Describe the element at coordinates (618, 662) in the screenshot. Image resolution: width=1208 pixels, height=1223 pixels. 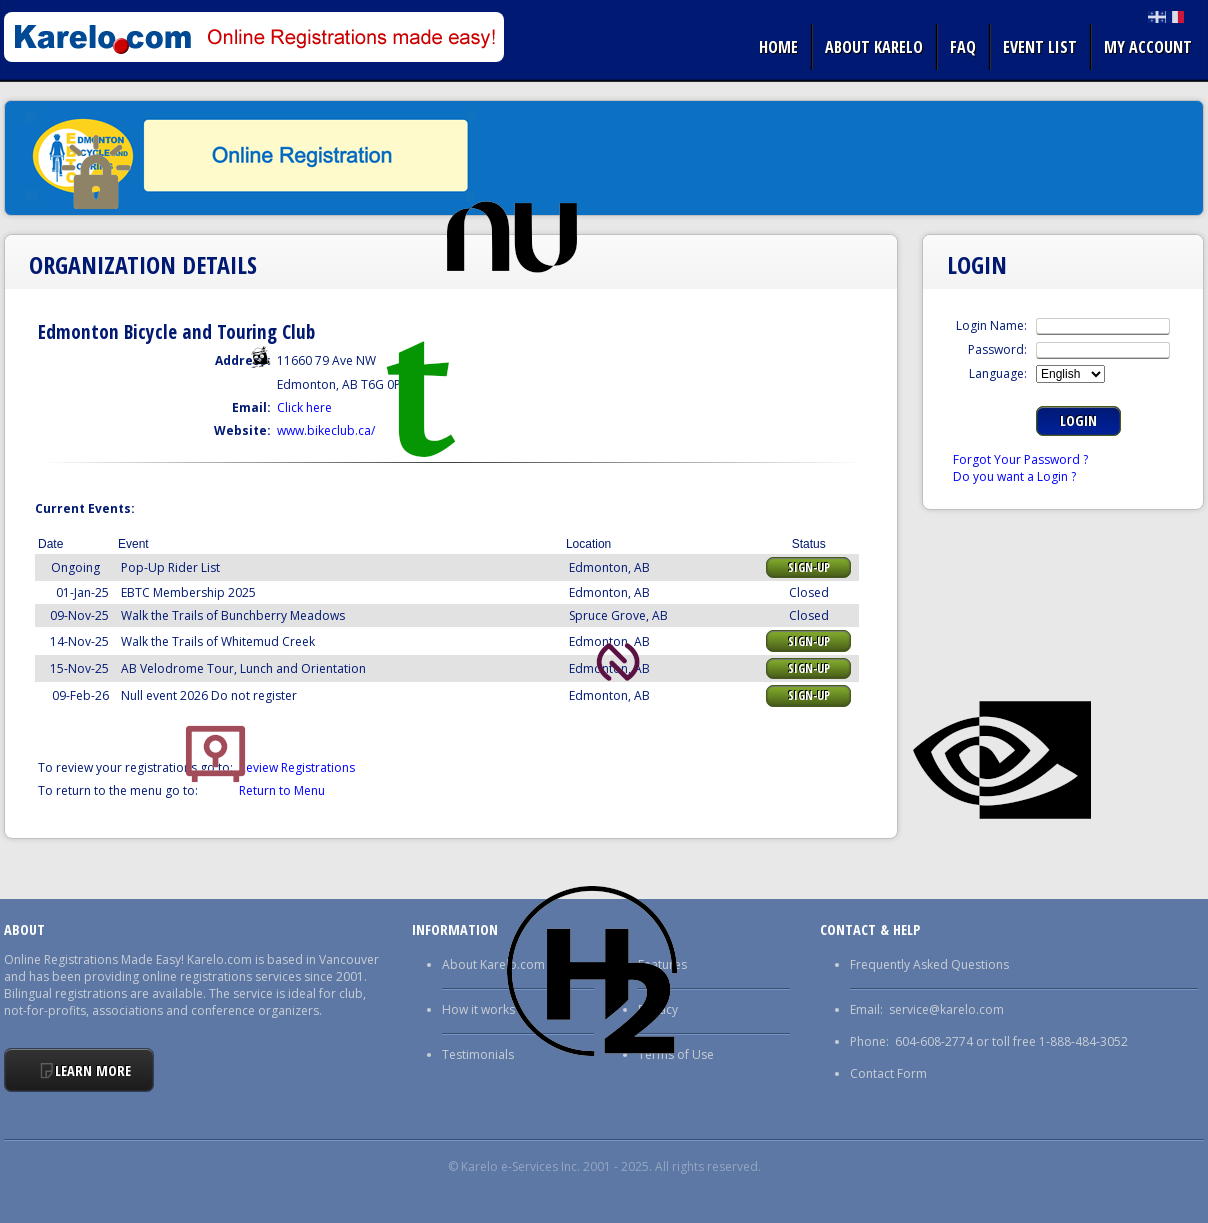
I see `tap to enable NFC connectivity` at that location.